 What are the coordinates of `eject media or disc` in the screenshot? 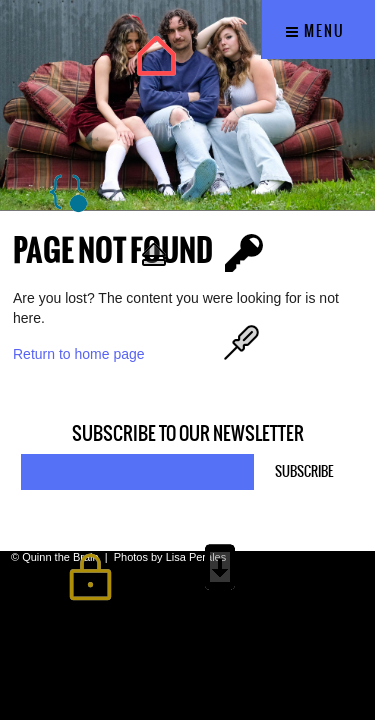 It's located at (154, 256).